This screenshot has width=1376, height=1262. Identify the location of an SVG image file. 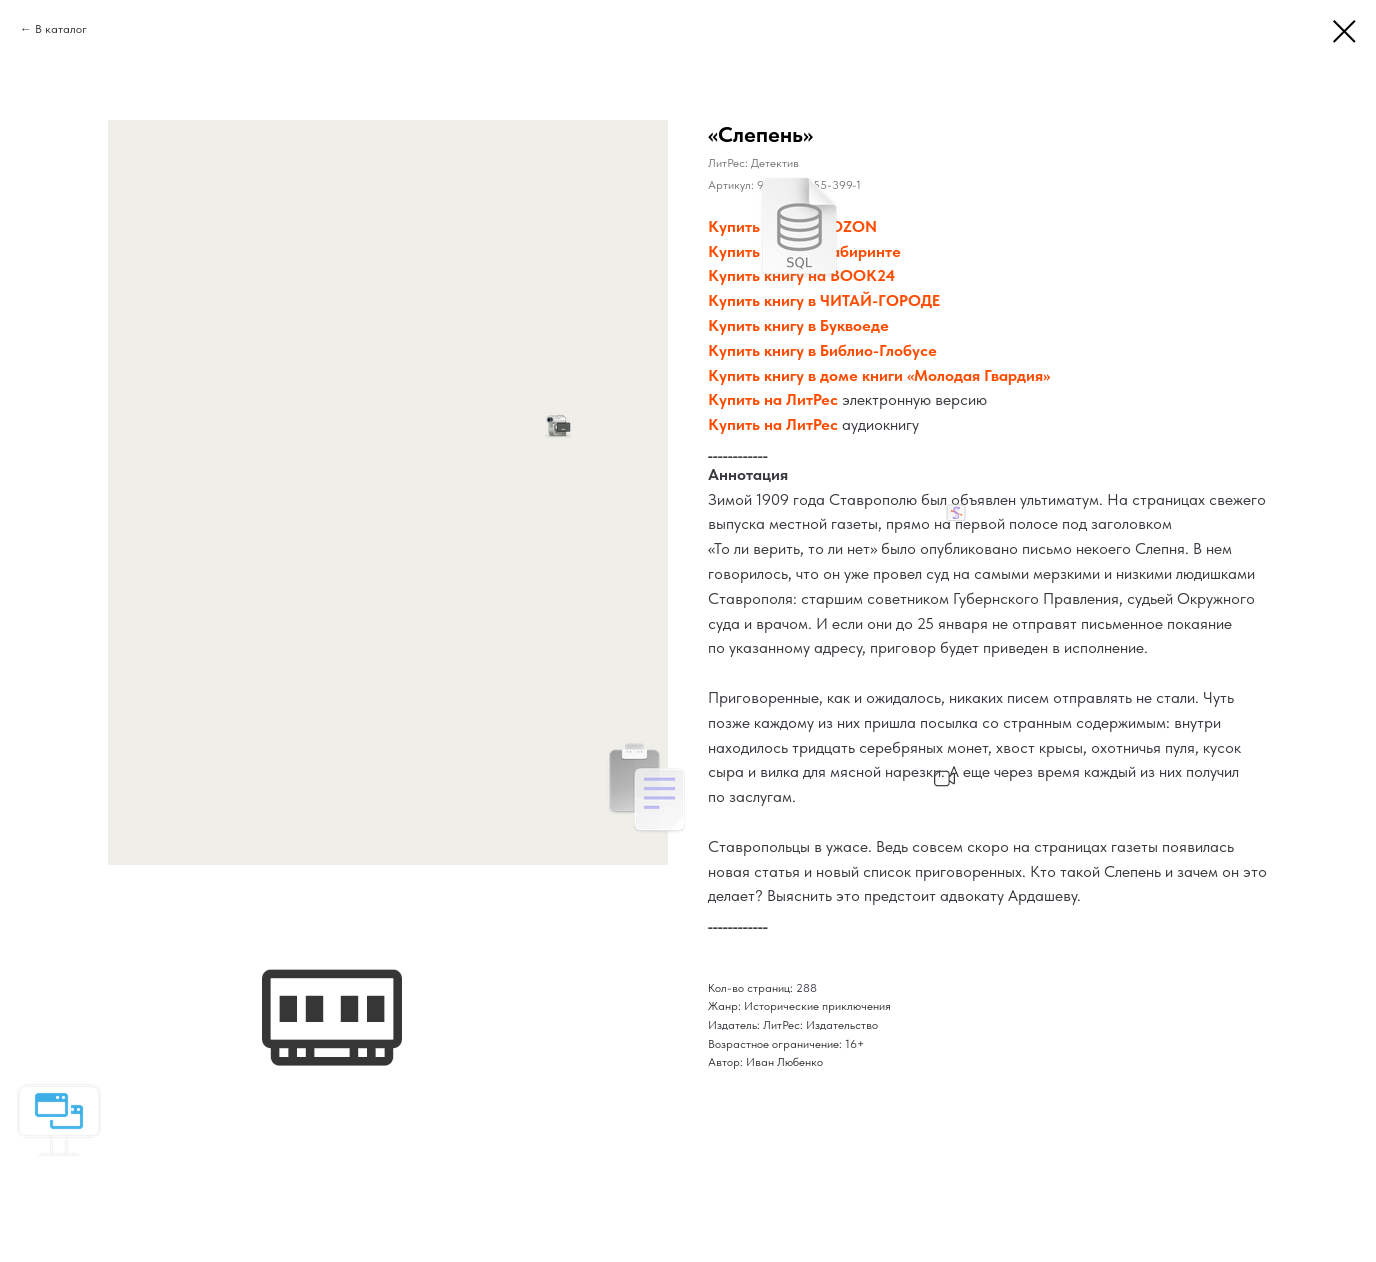
(956, 512).